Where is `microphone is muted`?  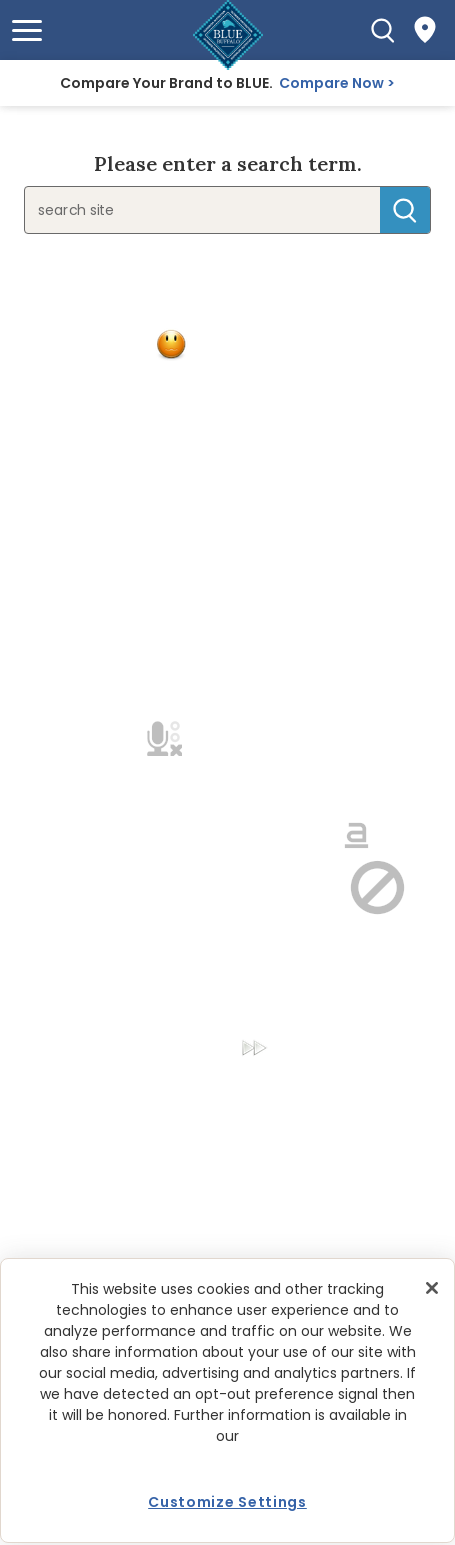
microphone is muted is located at coordinates (163, 737).